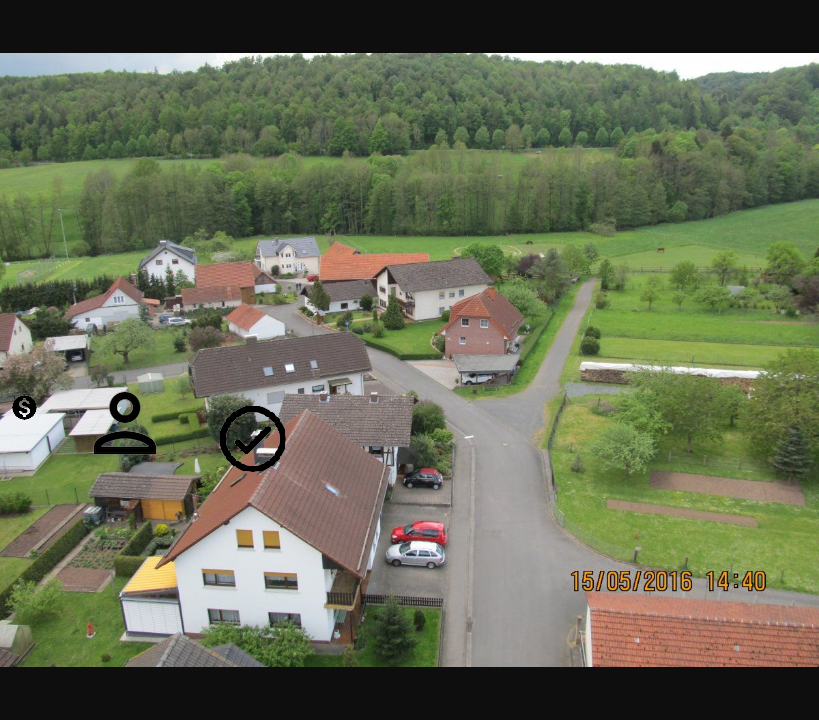 This screenshot has width=819, height=720. I want to click on view your profile, so click(125, 423).